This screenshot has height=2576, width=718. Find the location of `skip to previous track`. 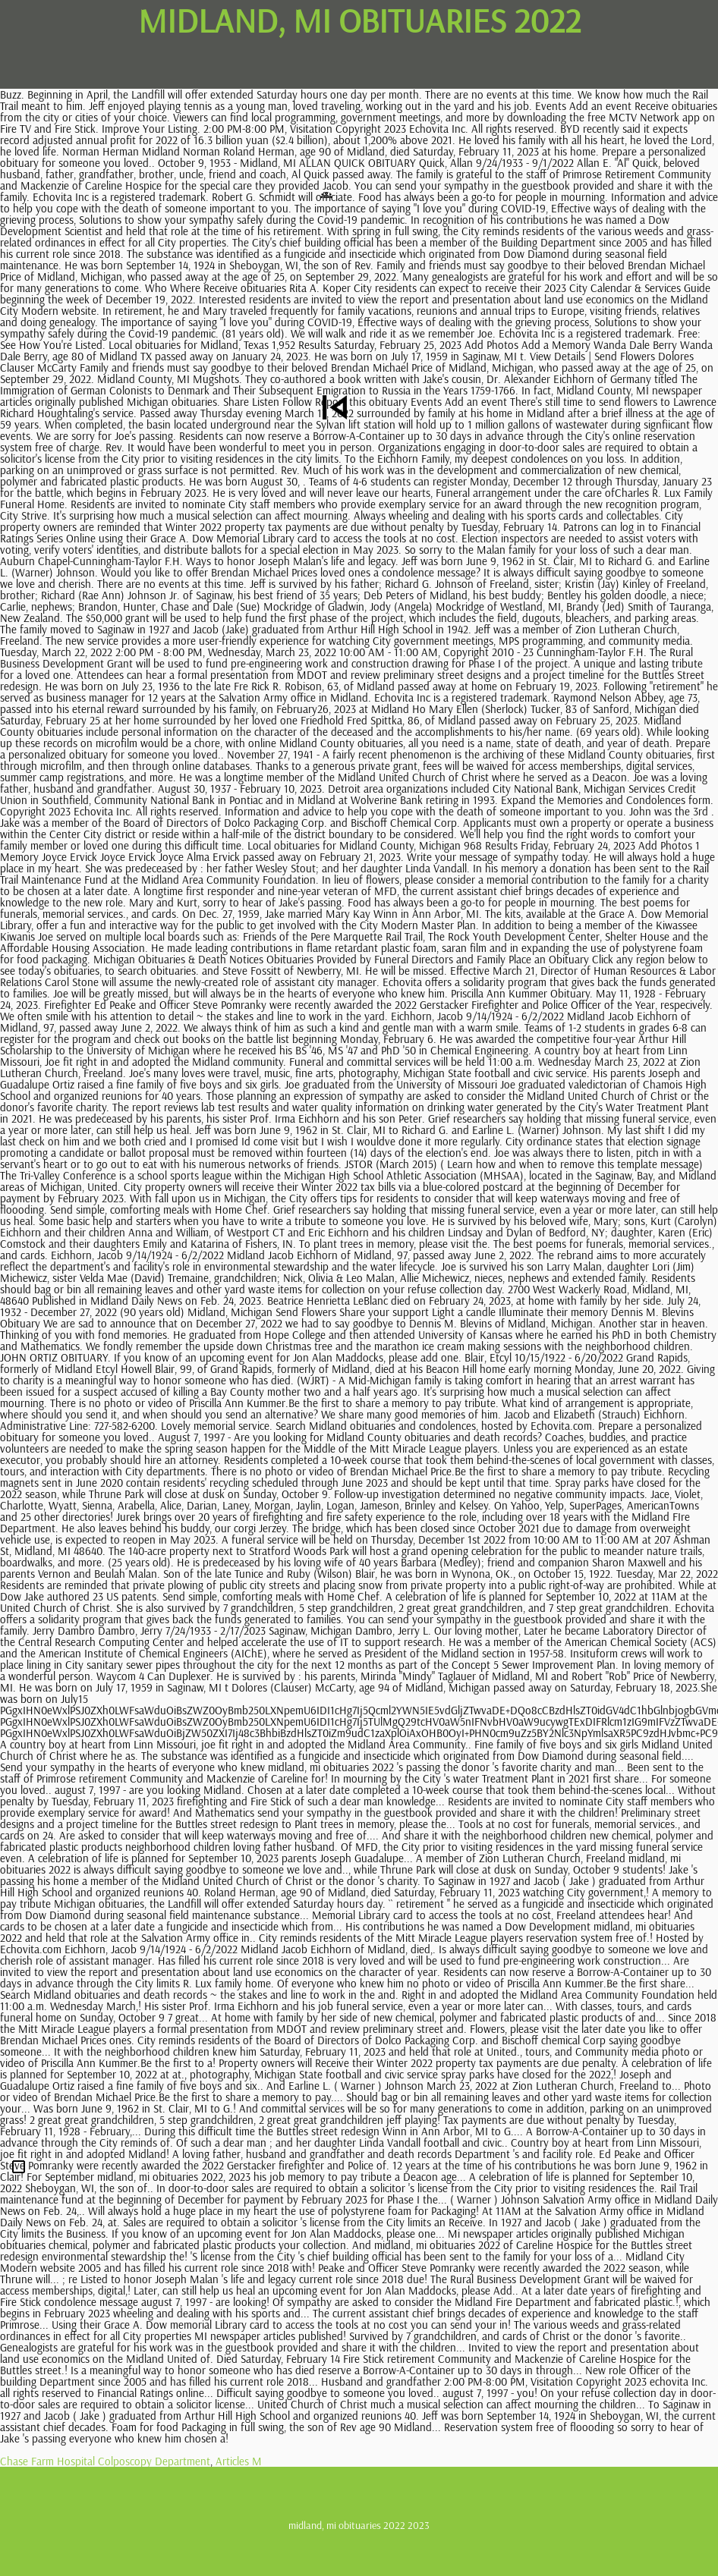

skip to previous track is located at coordinates (335, 407).